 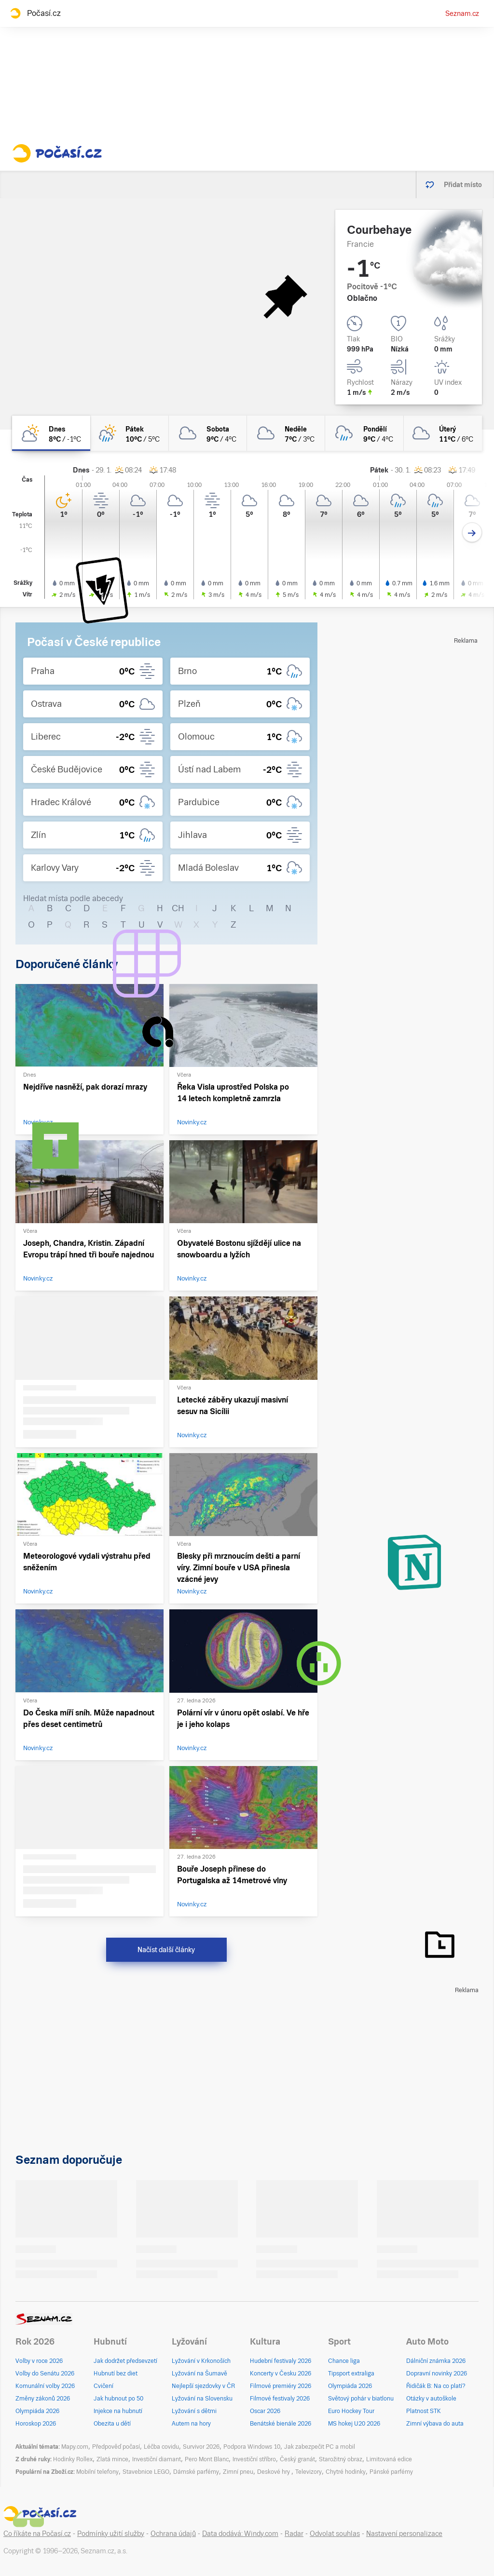 What do you see at coordinates (28, 2519) in the screenshot?
I see `awesome lists logo` at bounding box center [28, 2519].